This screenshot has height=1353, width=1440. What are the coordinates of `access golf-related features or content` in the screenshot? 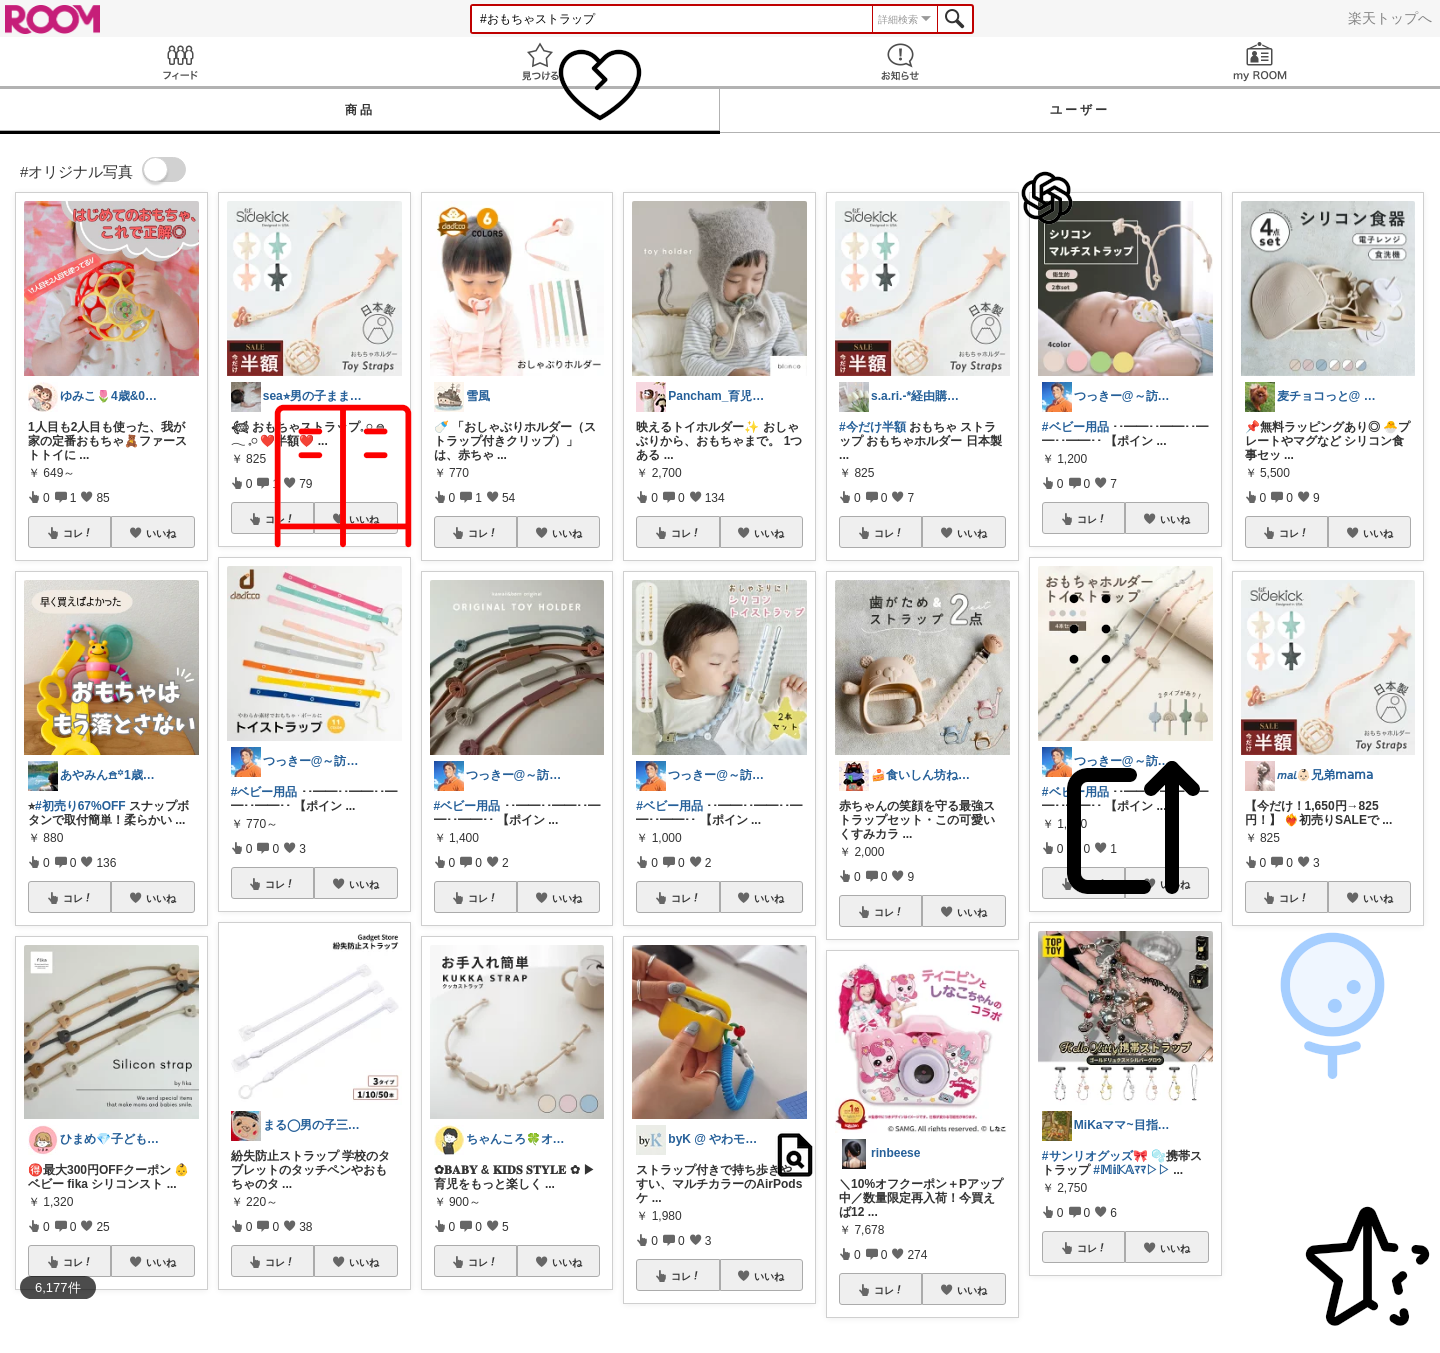 It's located at (1332, 1003).